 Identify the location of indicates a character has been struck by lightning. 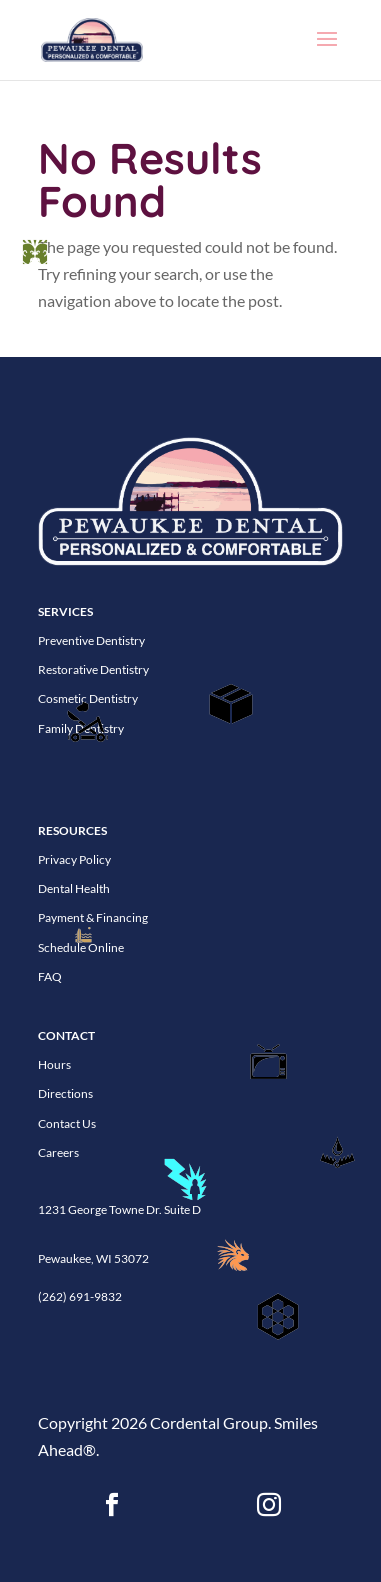
(185, 1179).